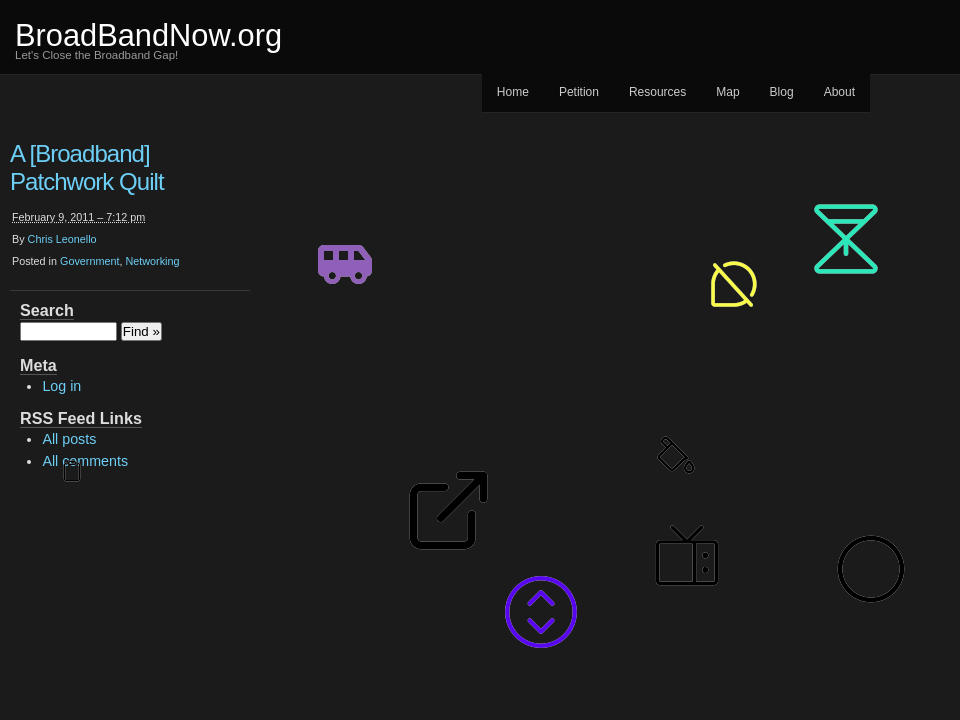 Image resolution: width=960 pixels, height=720 pixels. What do you see at coordinates (871, 569) in the screenshot?
I see `unselected radio button or checkbox option` at bounding box center [871, 569].